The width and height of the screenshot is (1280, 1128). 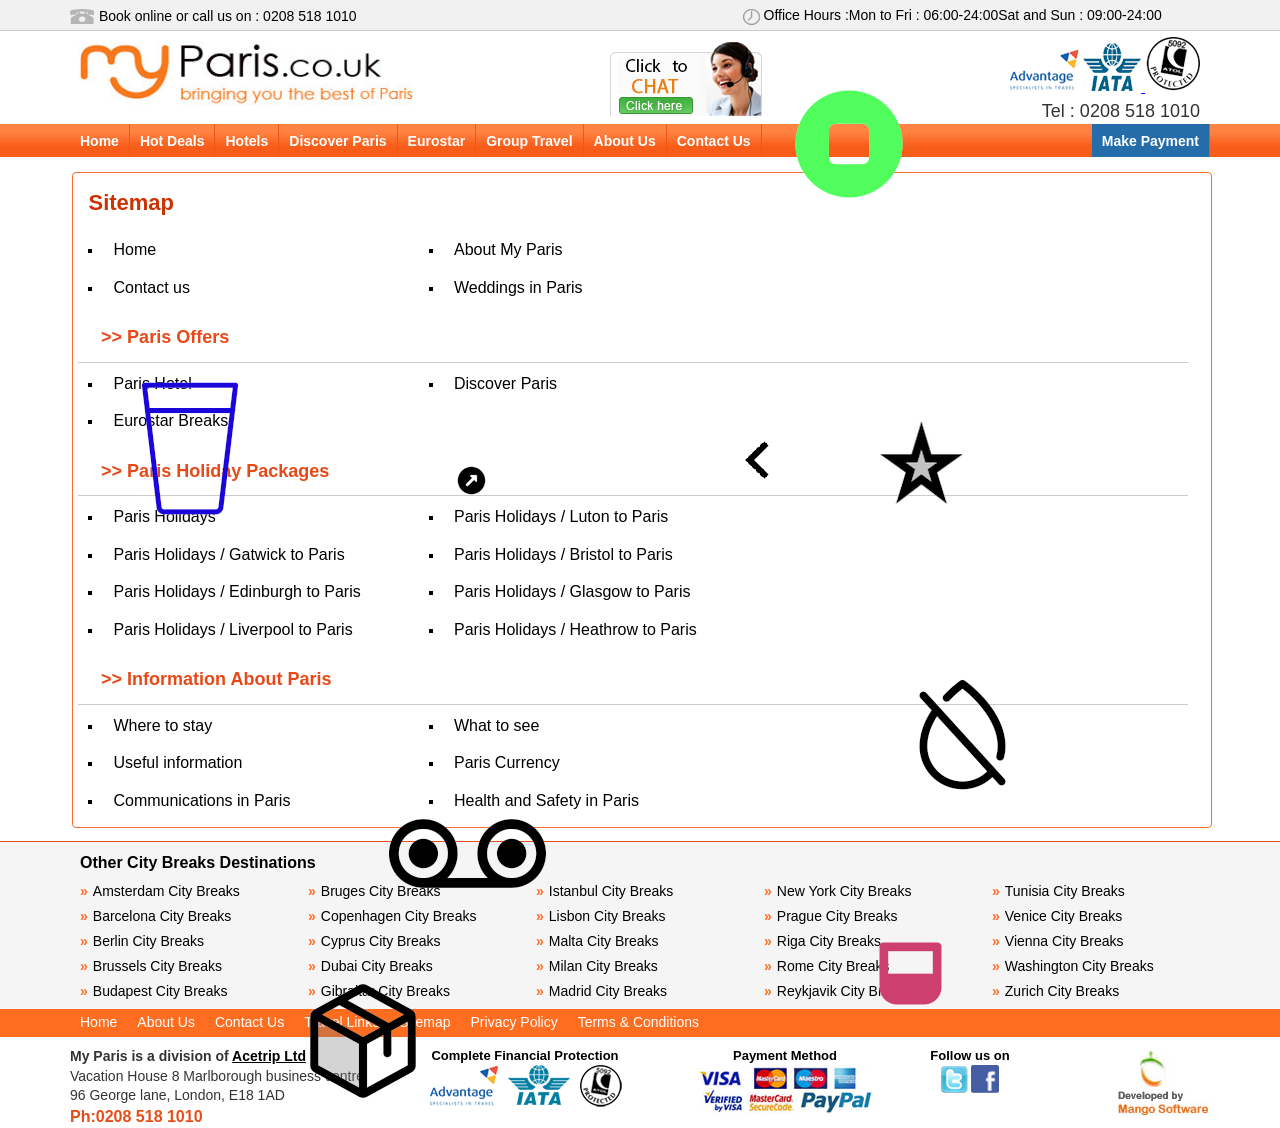 I want to click on stop playback or recording, so click(x=849, y=144).